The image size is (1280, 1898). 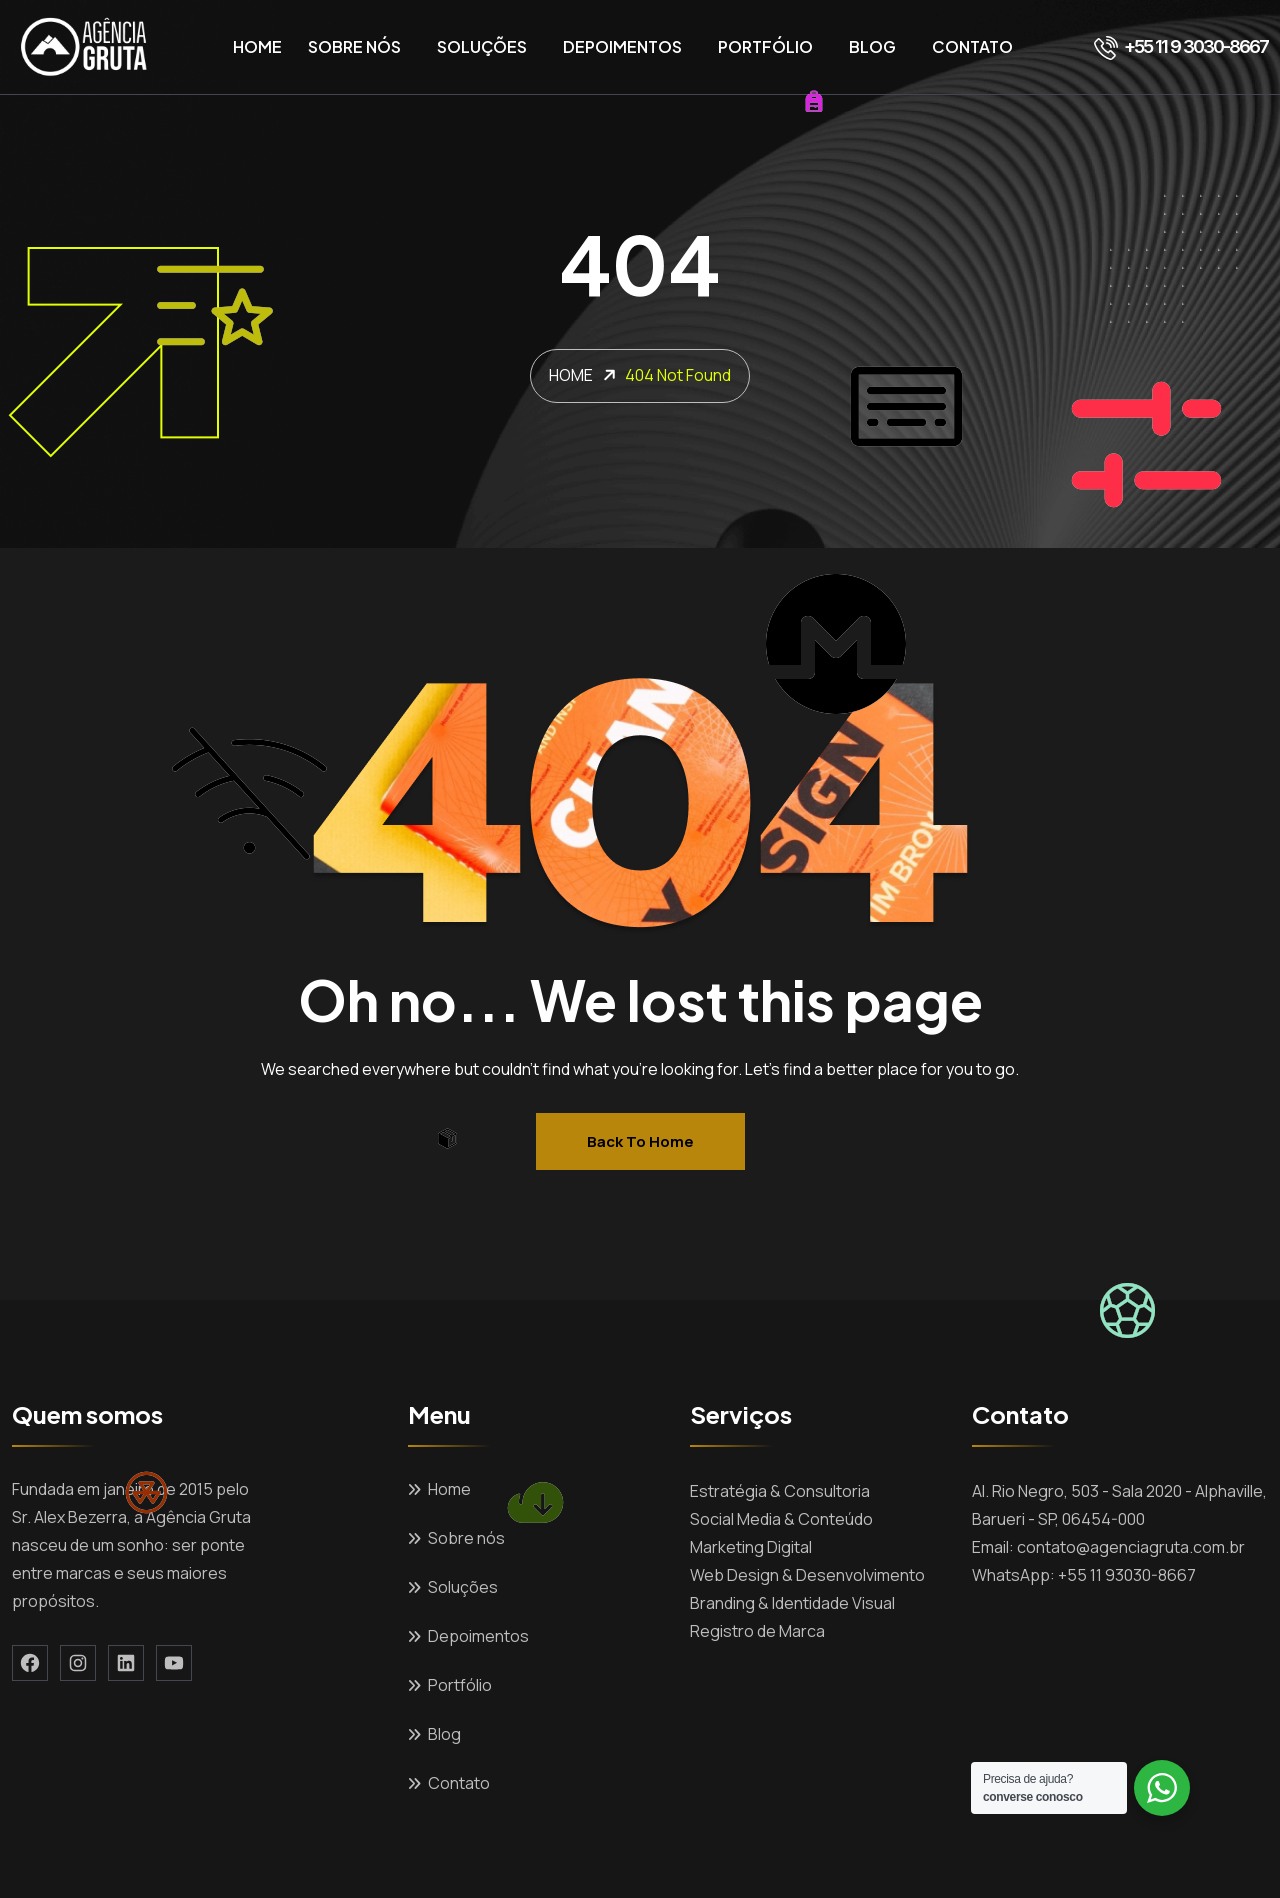 What do you see at coordinates (210, 305) in the screenshot?
I see `view your favorites list` at bounding box center [210, 305].